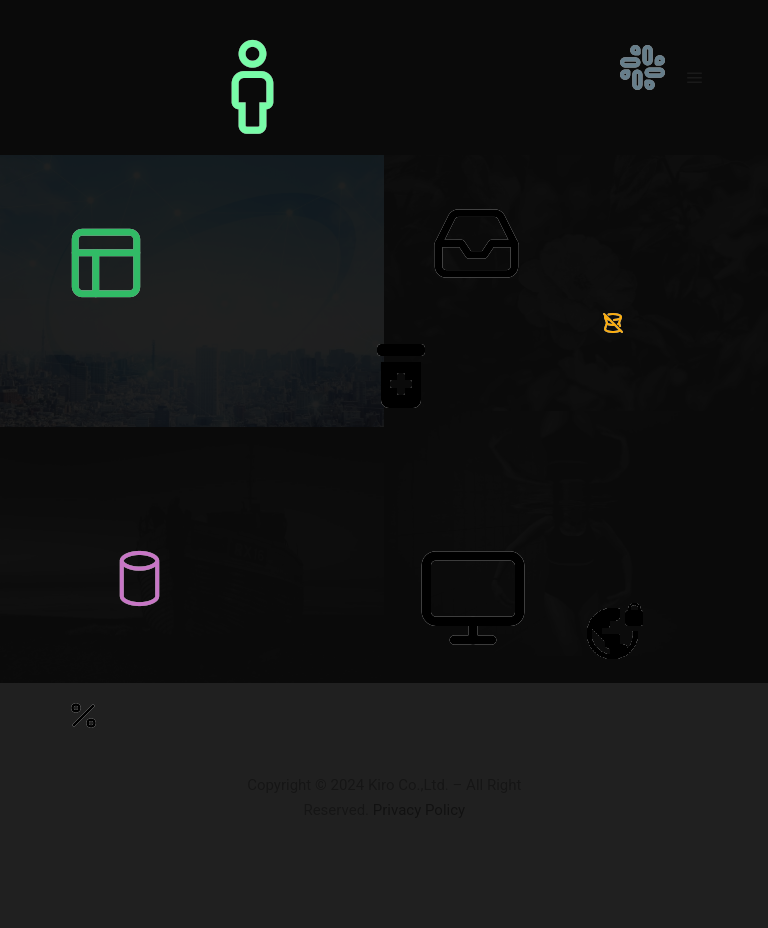 This screenshot has height=928, width=768. I want to click on view your inbox messages, so click(476, 243).